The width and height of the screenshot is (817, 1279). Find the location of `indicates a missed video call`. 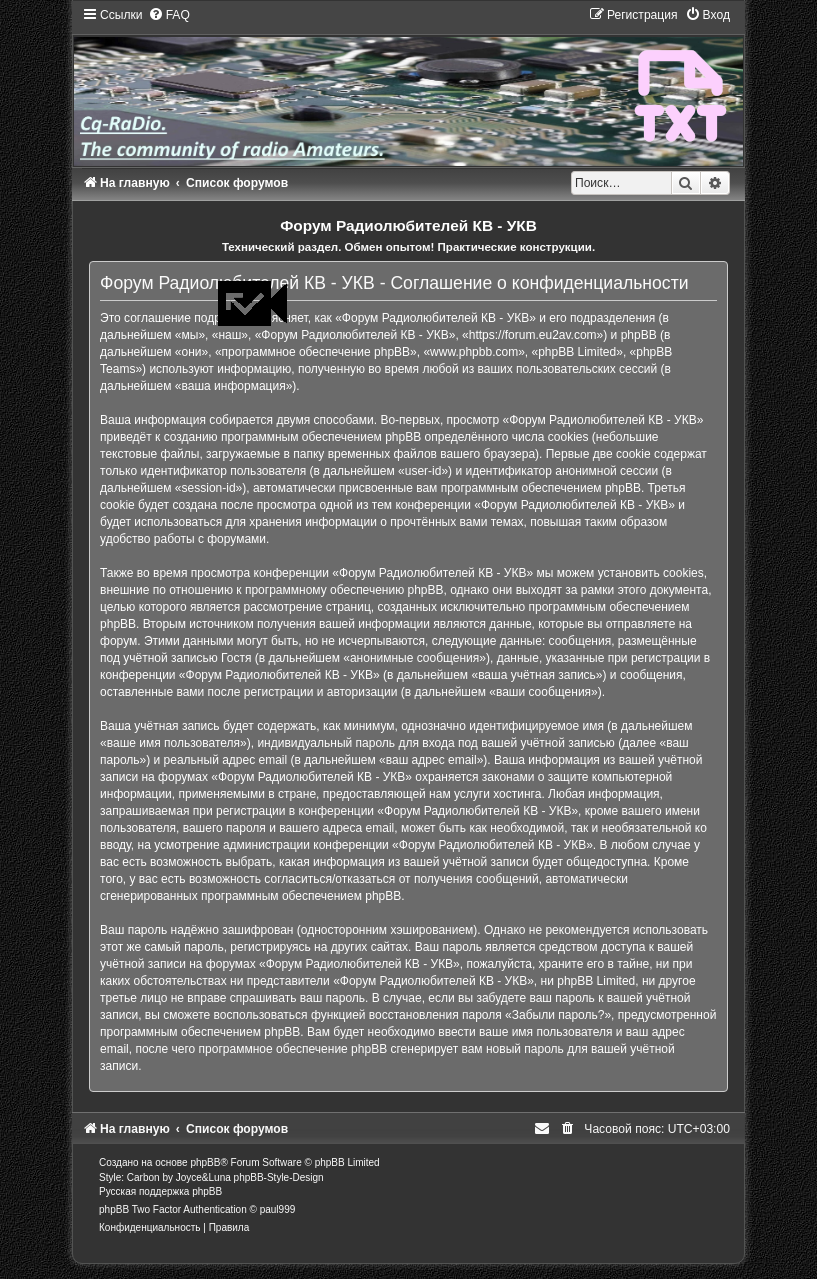

indicates a missed video call is located at coordinates (252, 303).